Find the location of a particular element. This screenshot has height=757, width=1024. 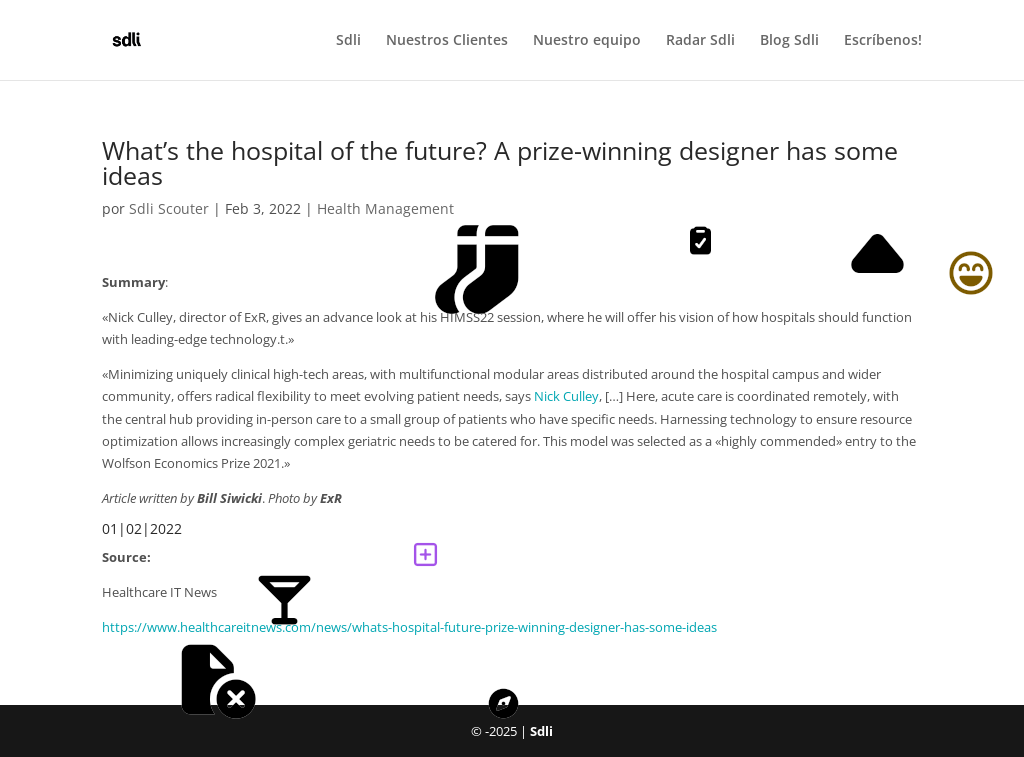

access navigation or direction features is located at coordinates (503, 703).